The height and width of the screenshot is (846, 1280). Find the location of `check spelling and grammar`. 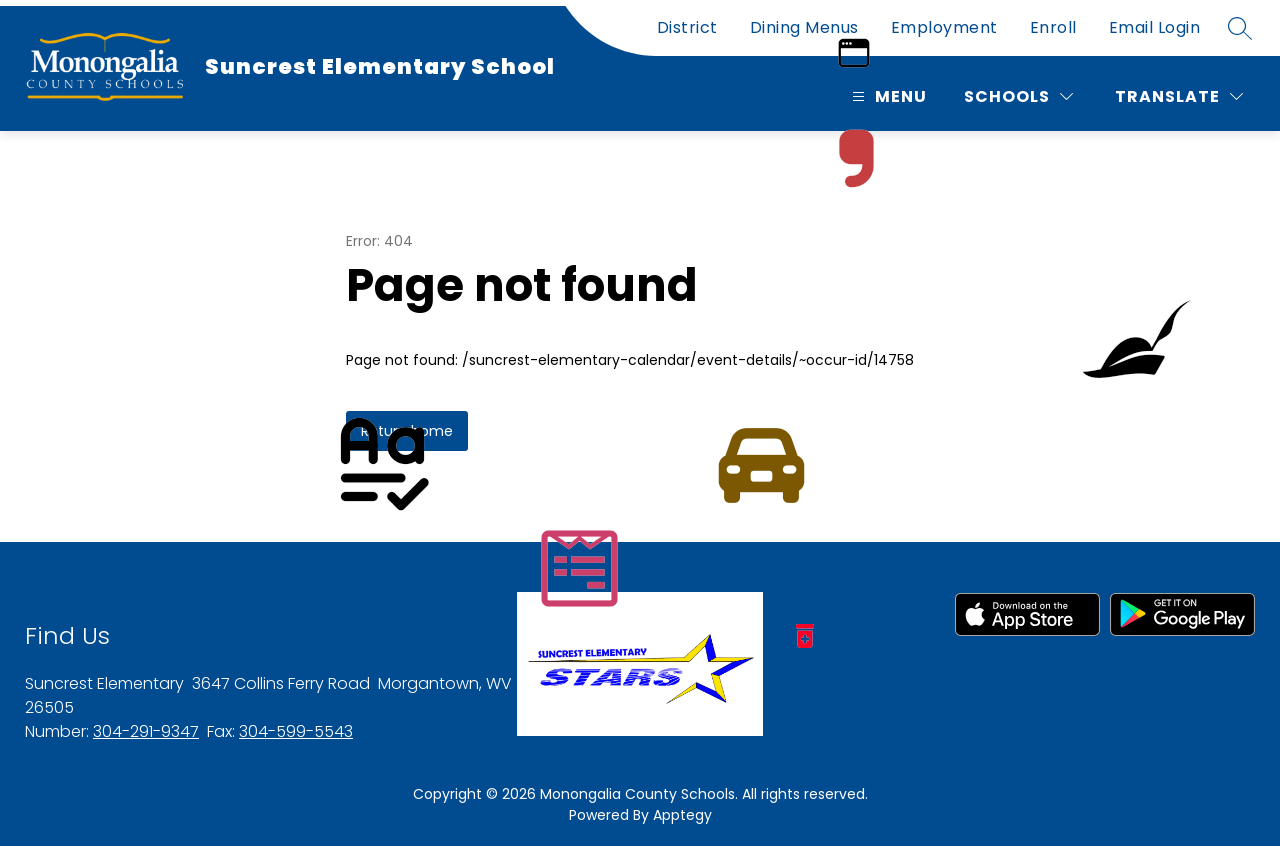

check spelling and grammar is located at coordinates (382, 459).